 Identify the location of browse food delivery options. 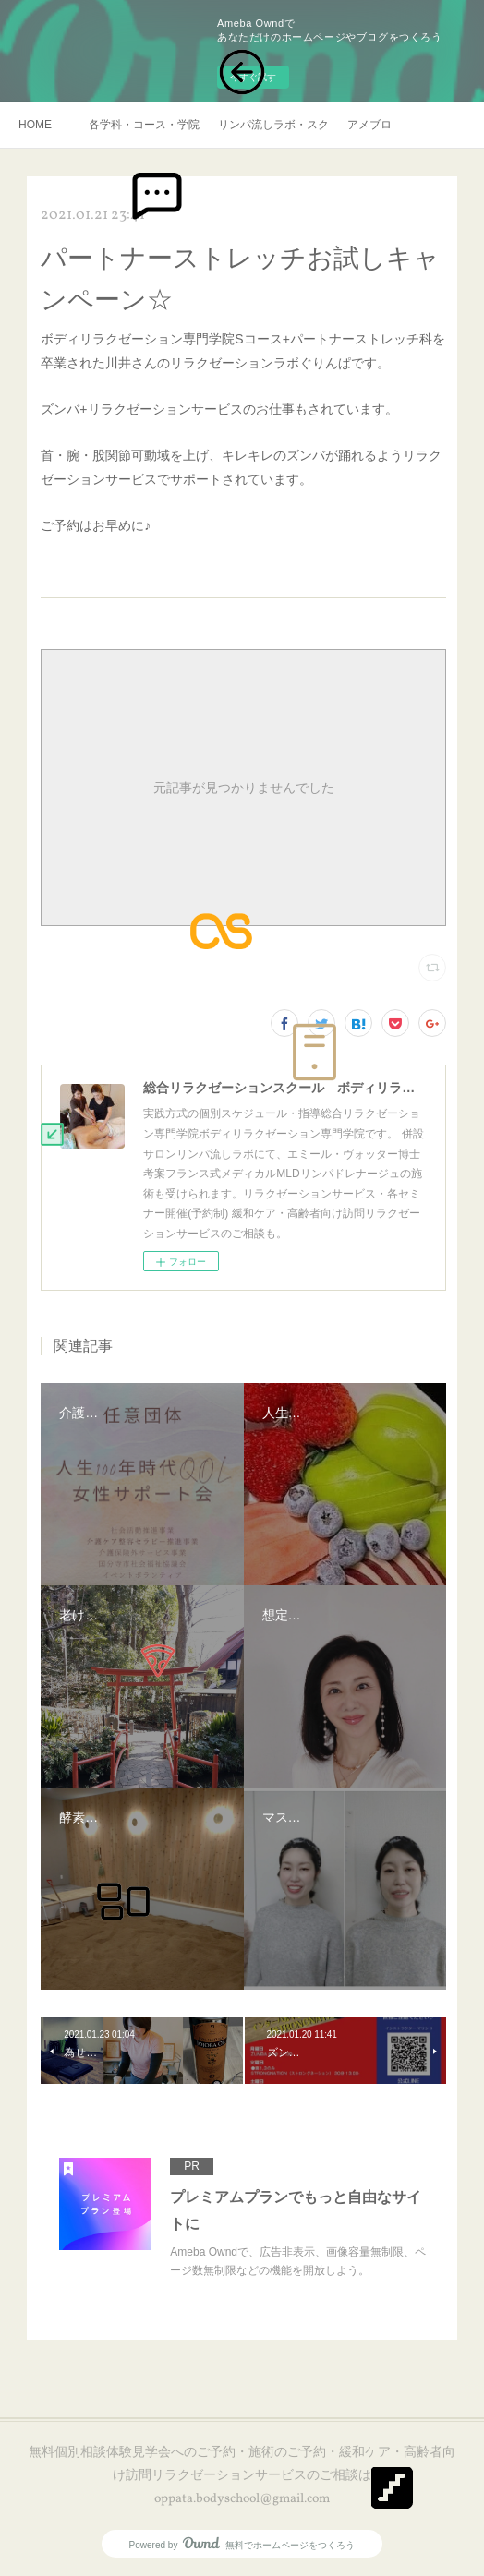
(158, 1660).